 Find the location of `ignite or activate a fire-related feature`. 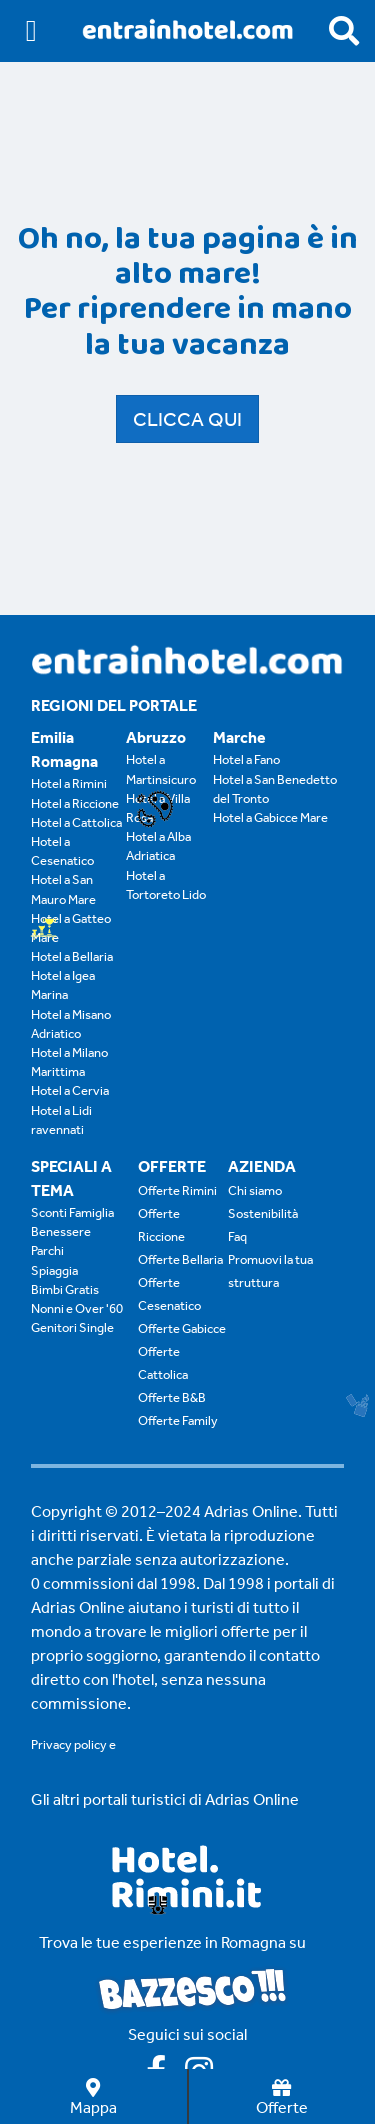

ignite or activate a fire-related feature is located at coordinates (357, 1405).